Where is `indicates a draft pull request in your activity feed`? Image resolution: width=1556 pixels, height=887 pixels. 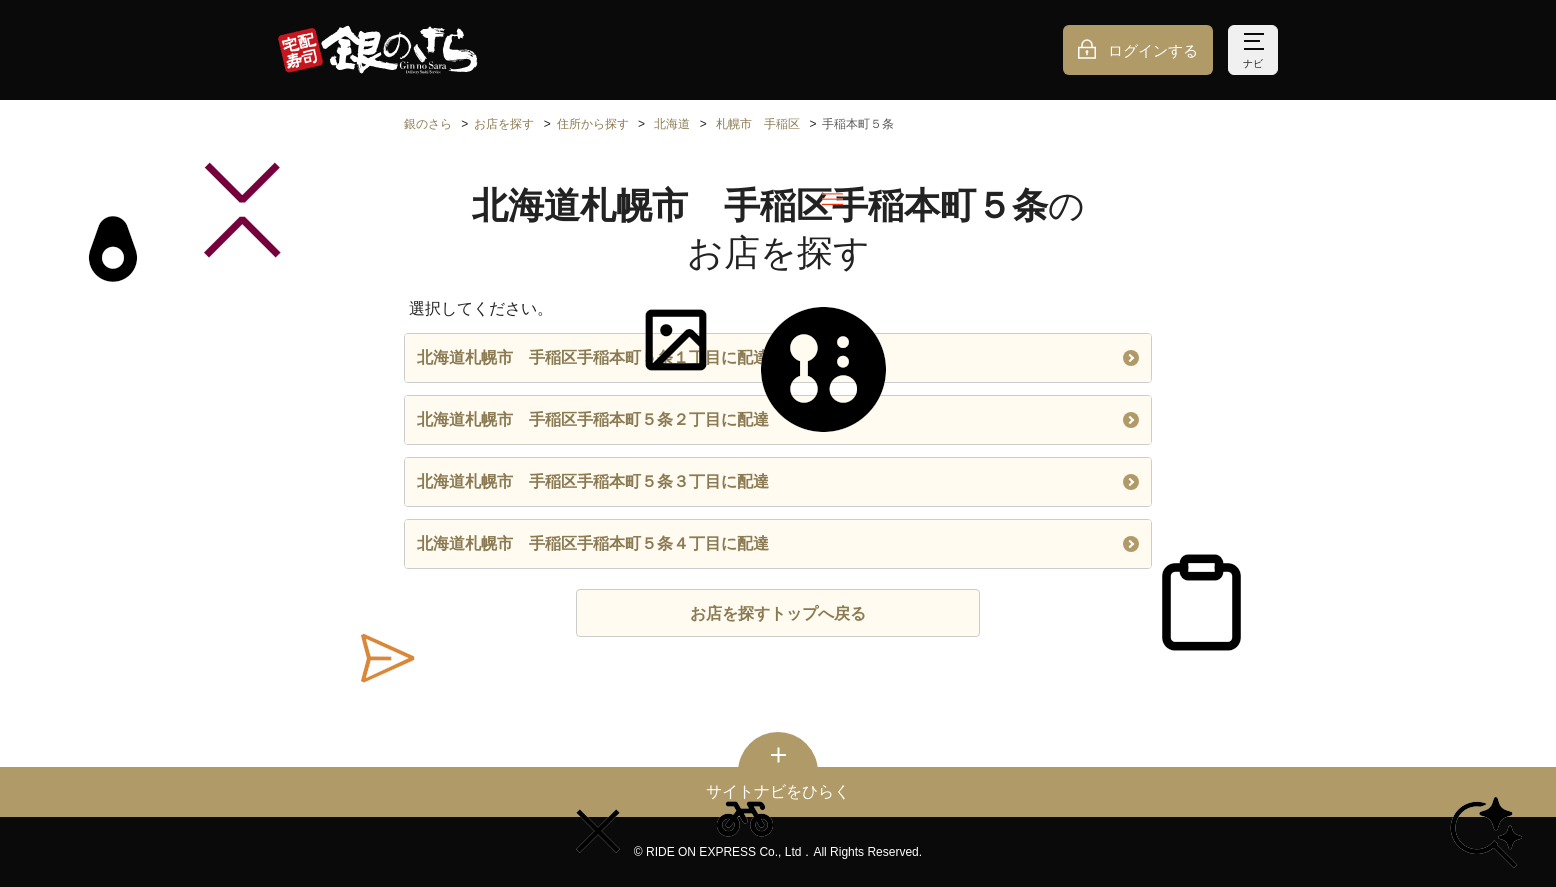 indicates a draft pull request in your activity feed is located at coordinates (823, 369).